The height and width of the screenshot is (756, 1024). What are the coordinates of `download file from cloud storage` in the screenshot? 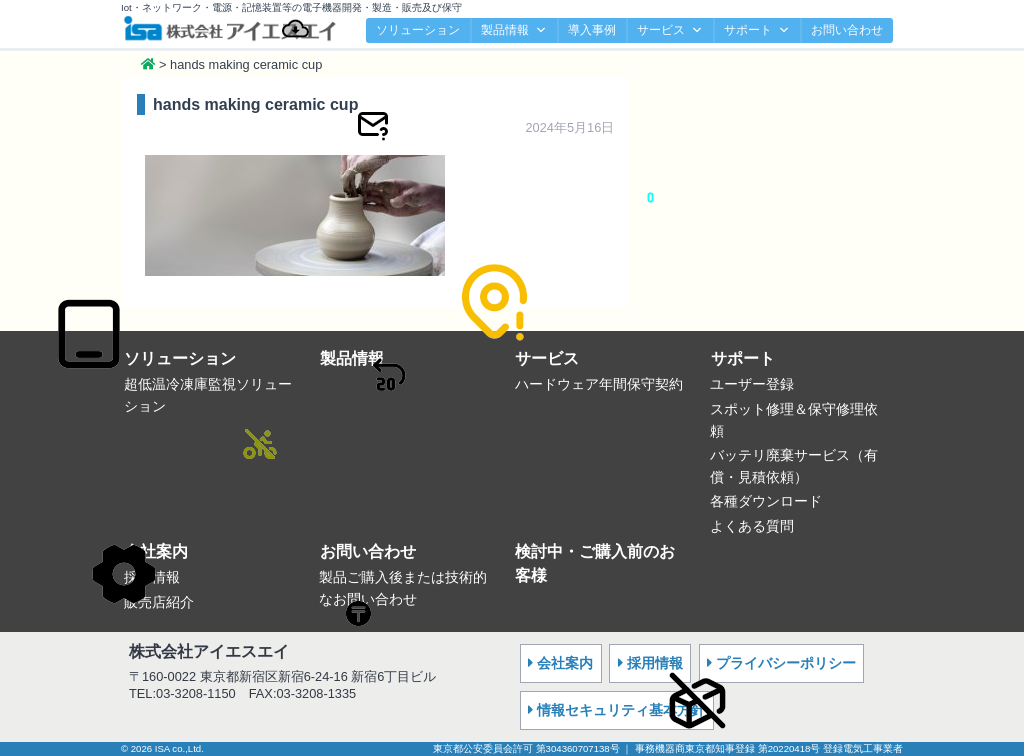 It's located at (295, 28).